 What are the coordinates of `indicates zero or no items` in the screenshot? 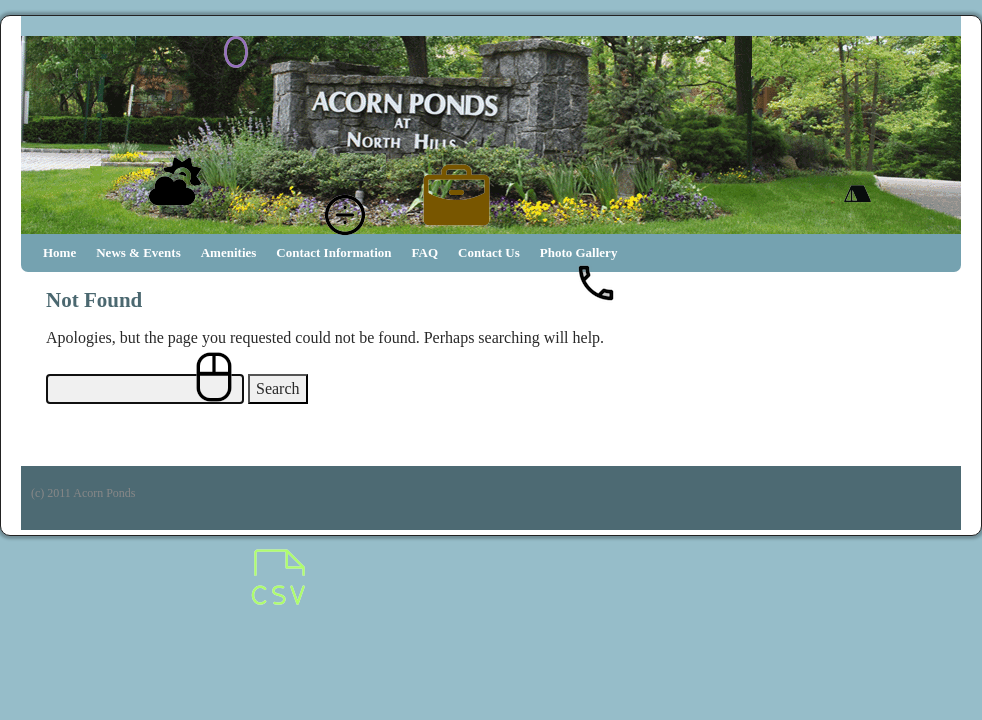 It's located at (236, 52).